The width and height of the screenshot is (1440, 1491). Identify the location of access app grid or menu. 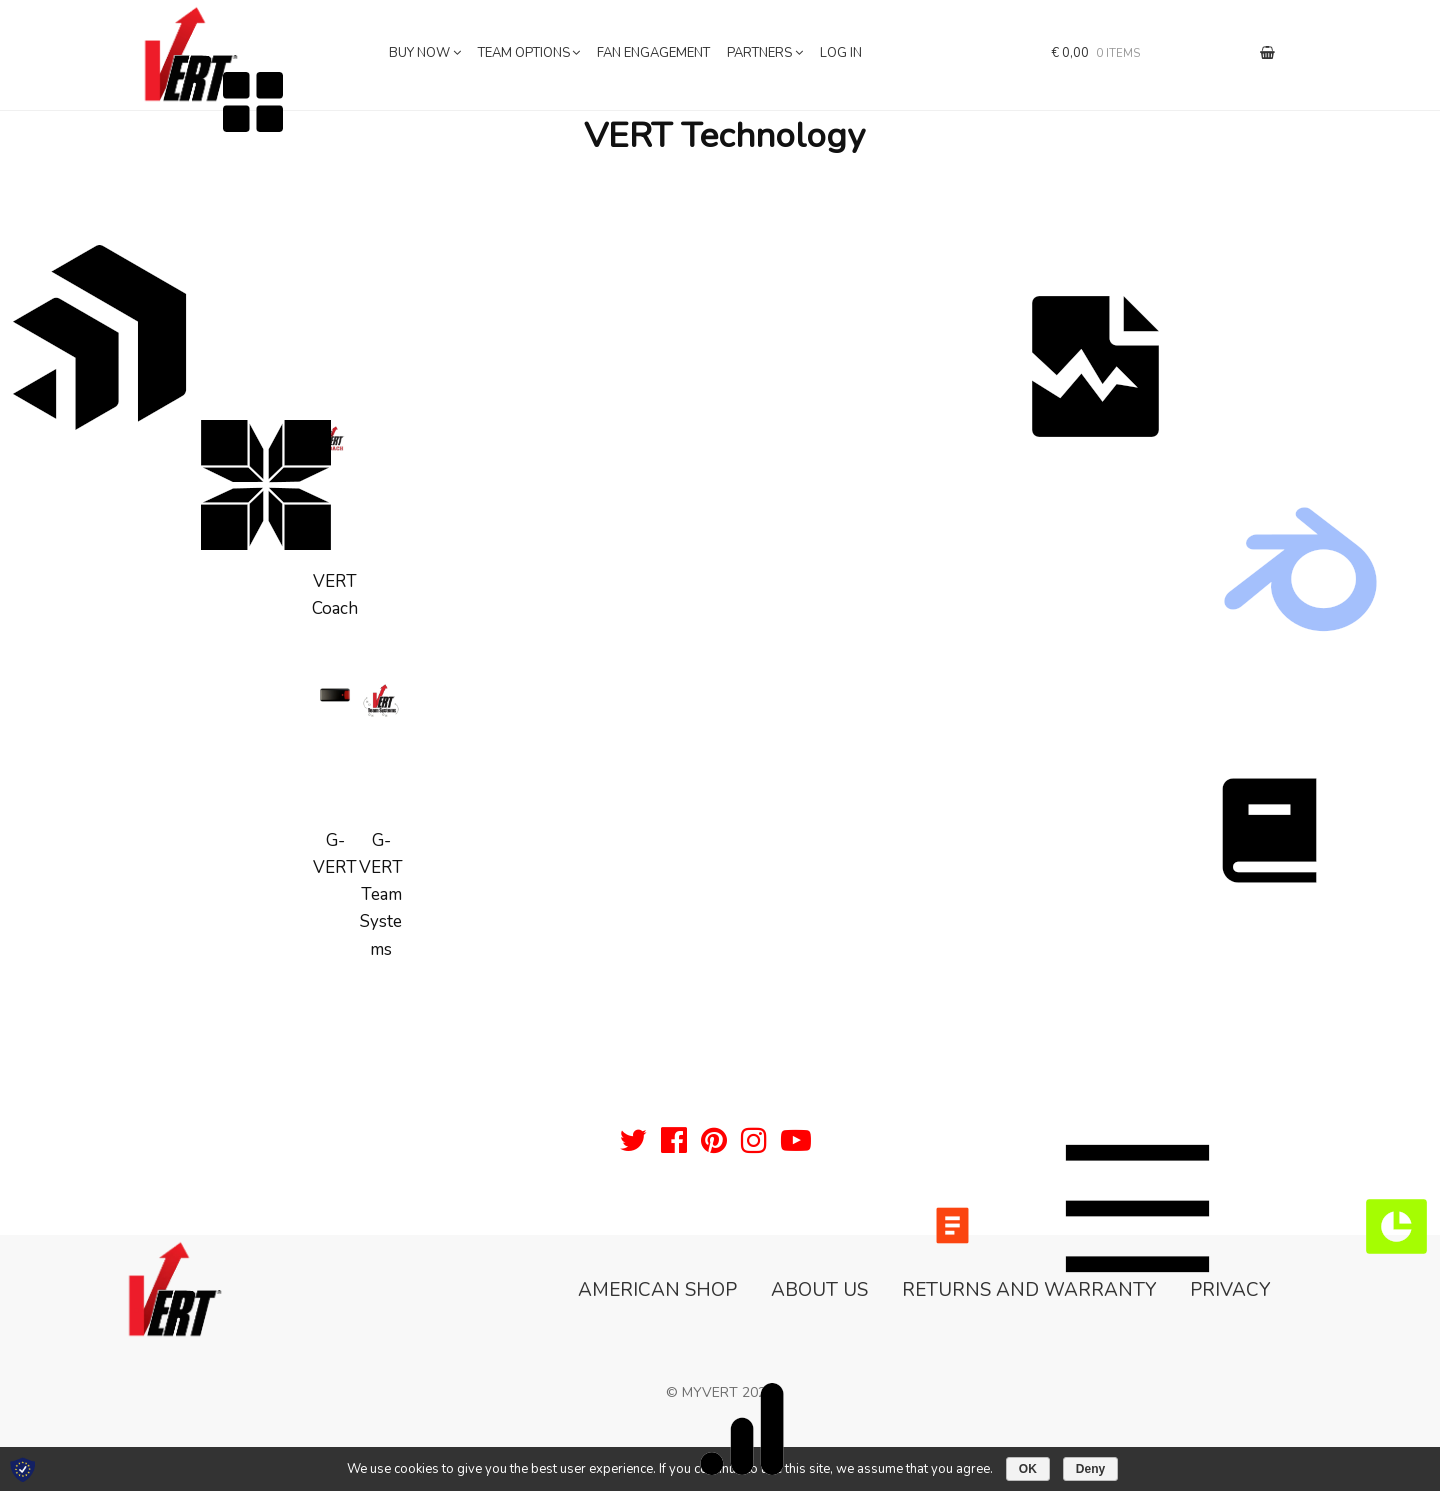
(253, 102).